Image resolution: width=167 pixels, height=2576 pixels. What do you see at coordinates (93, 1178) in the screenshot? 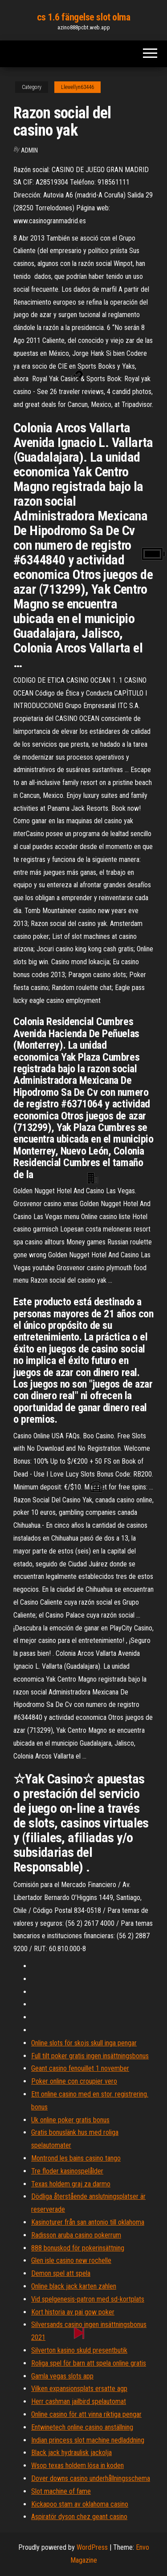
I see `view business or company information` at bounding box center [93, 1178].